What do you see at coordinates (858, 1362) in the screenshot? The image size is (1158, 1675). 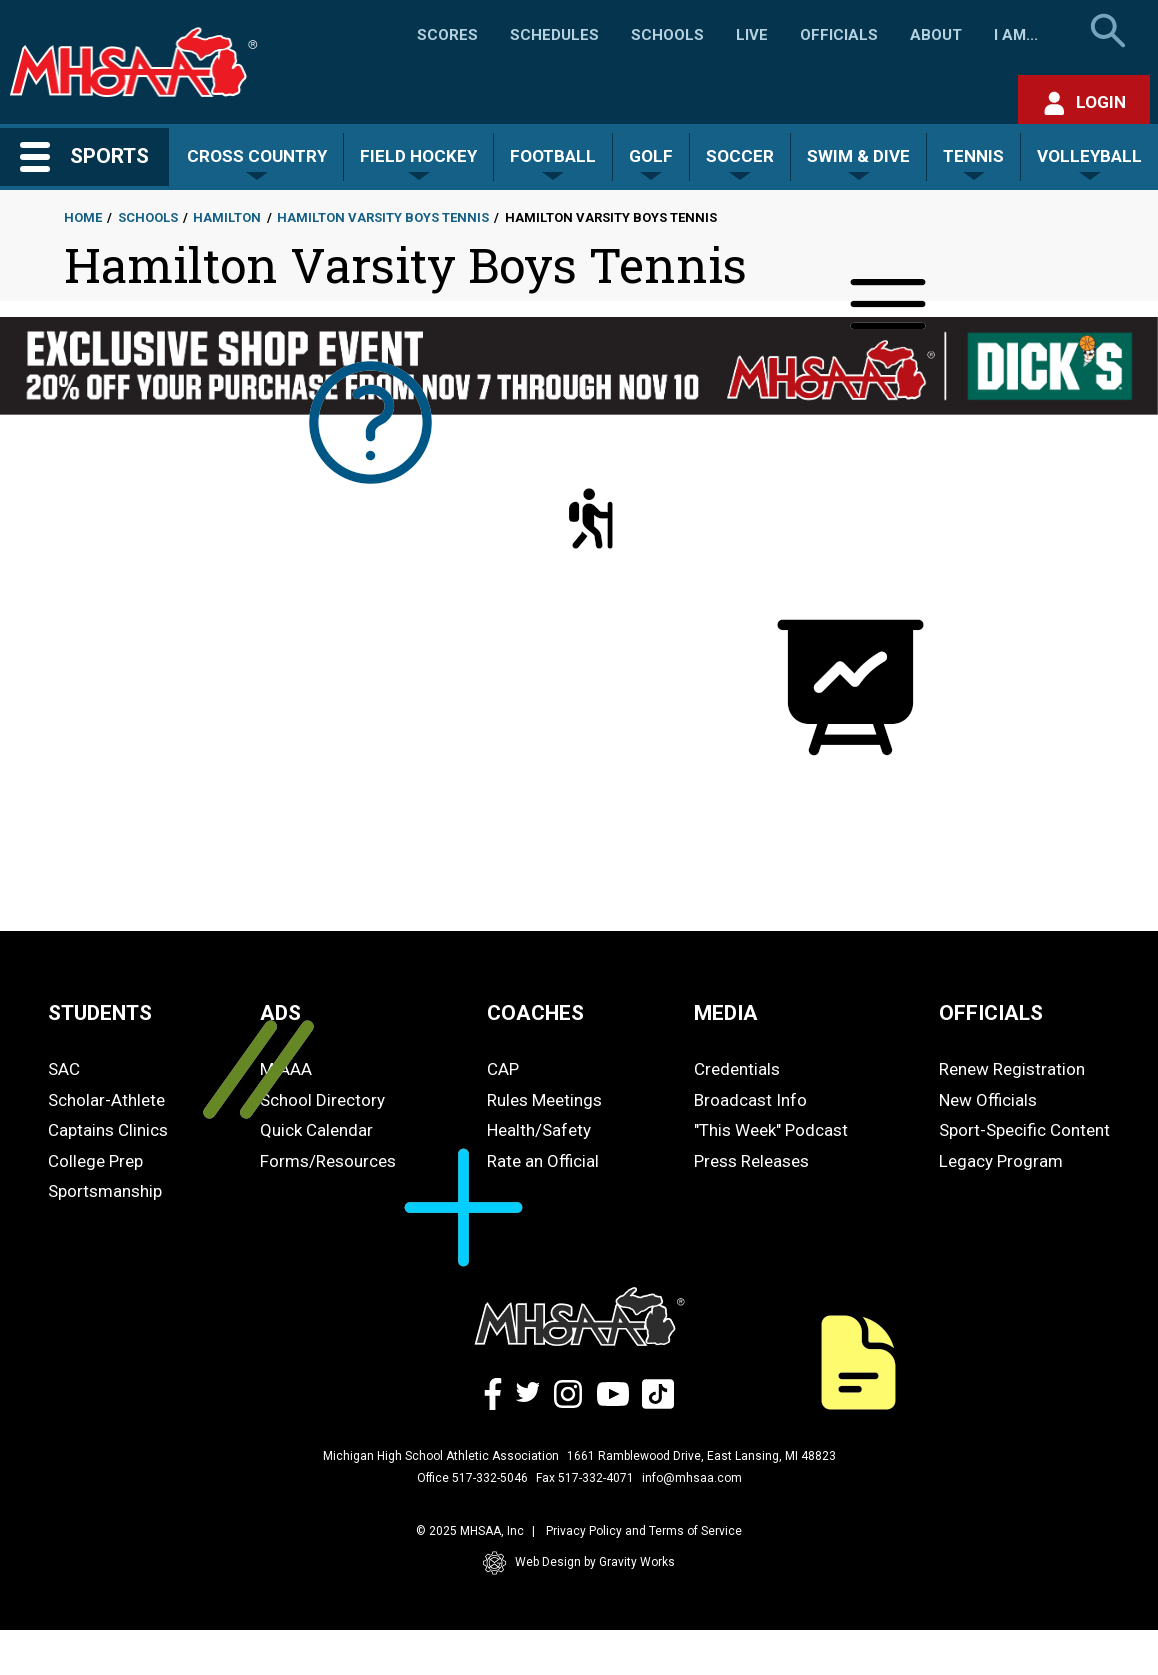 I see `view document details` at bounding box center [858, 1362].